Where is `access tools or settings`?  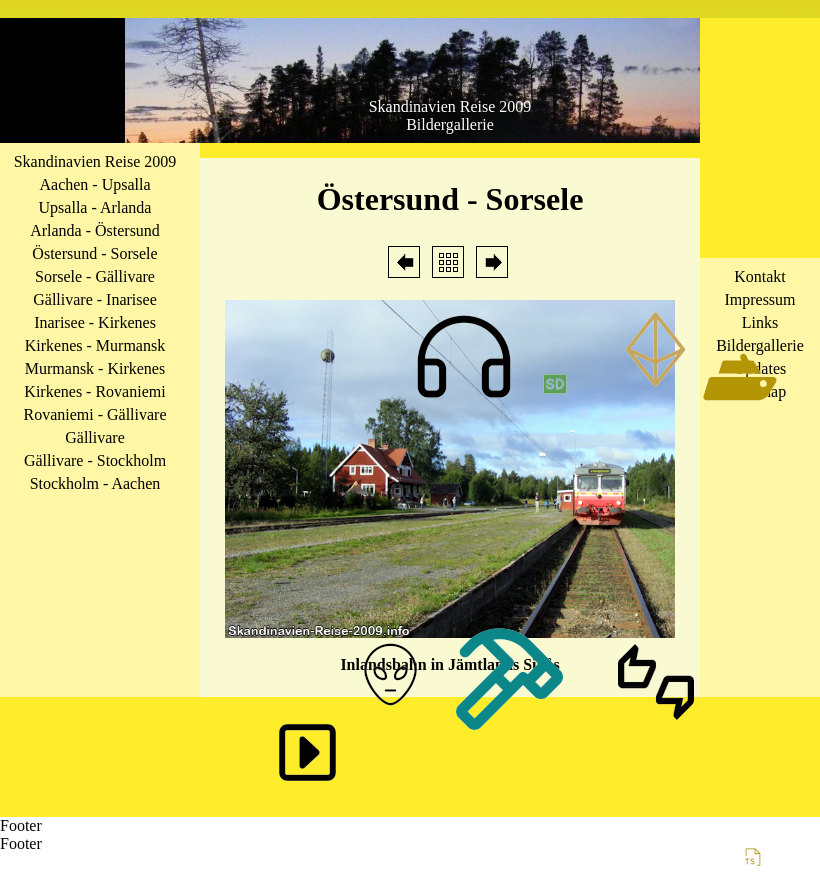
access tools or settings is located at coordinates (505, 681).